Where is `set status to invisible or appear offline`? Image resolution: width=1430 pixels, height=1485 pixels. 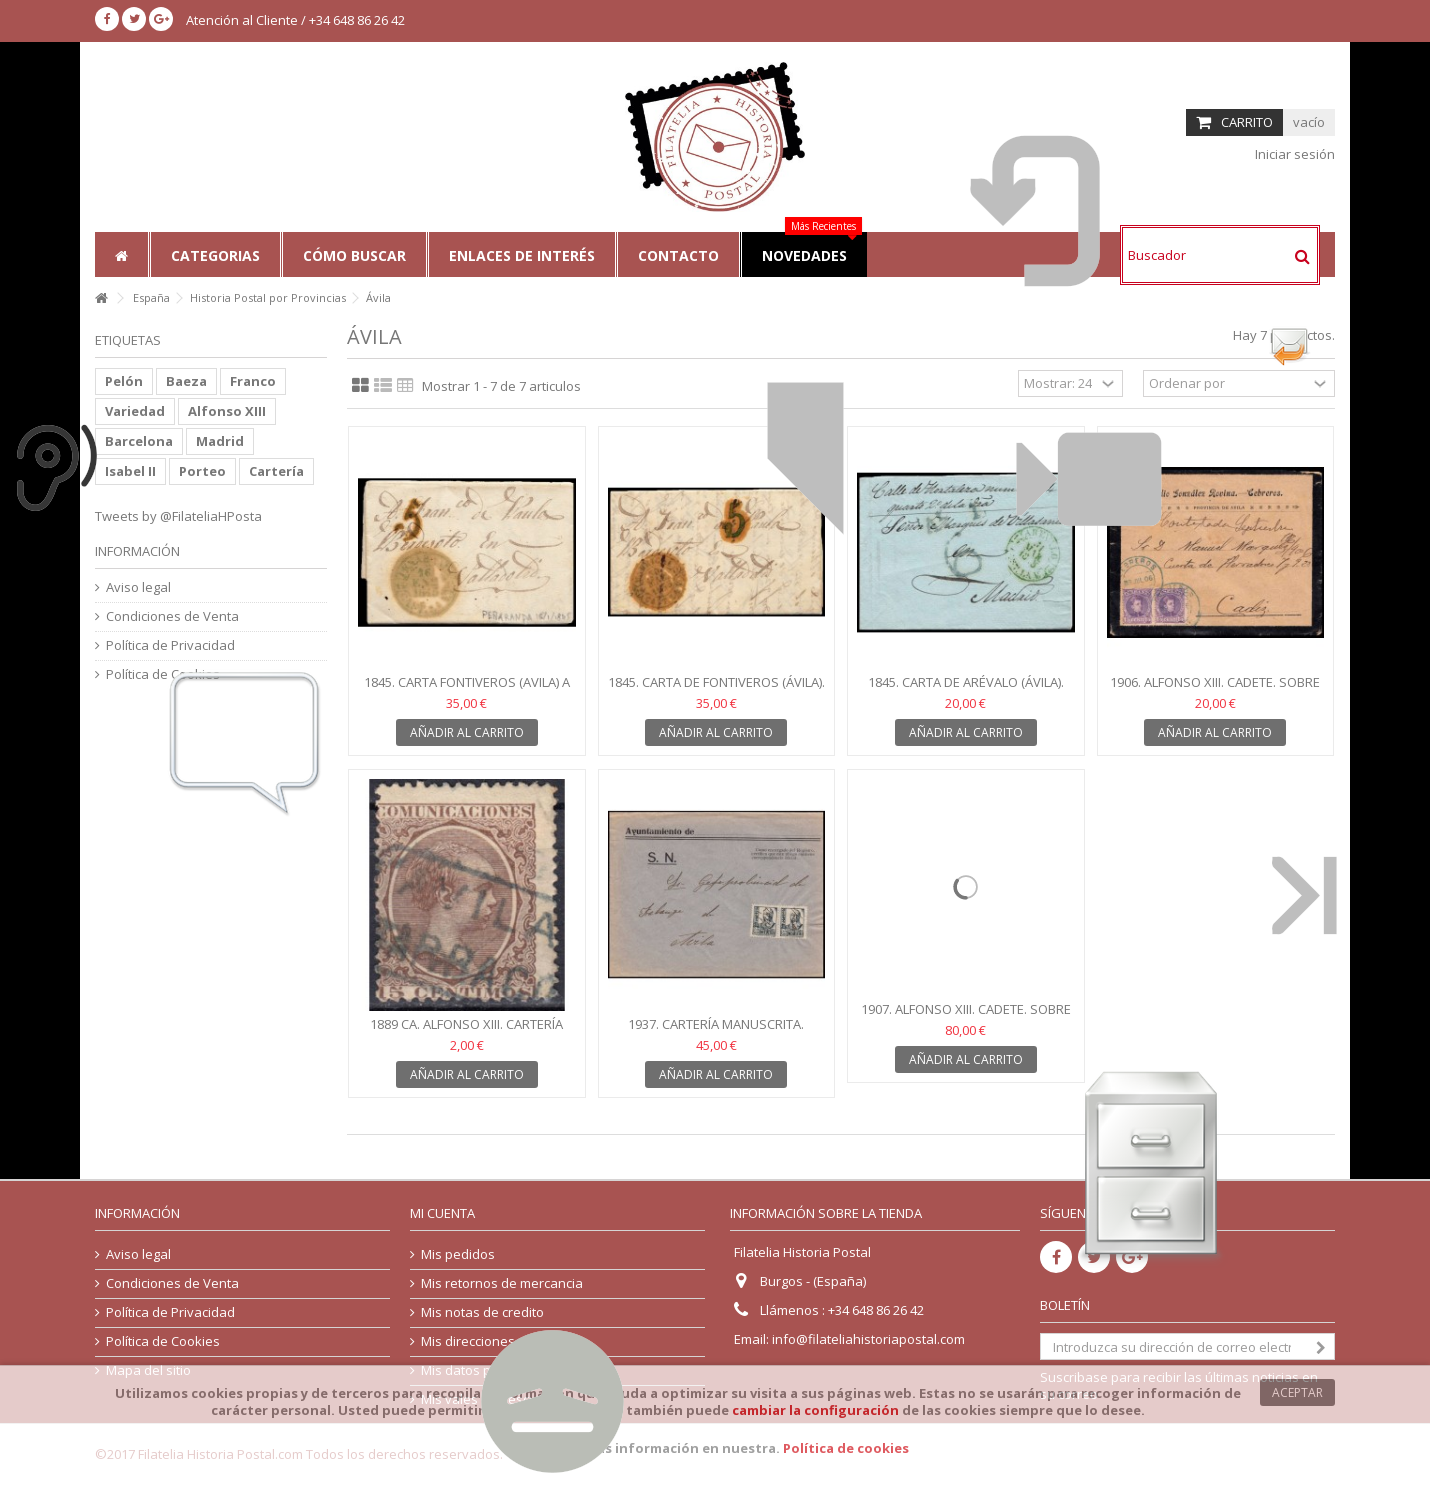 set status to invisible or appear offline is located at coordinates (245, 741).